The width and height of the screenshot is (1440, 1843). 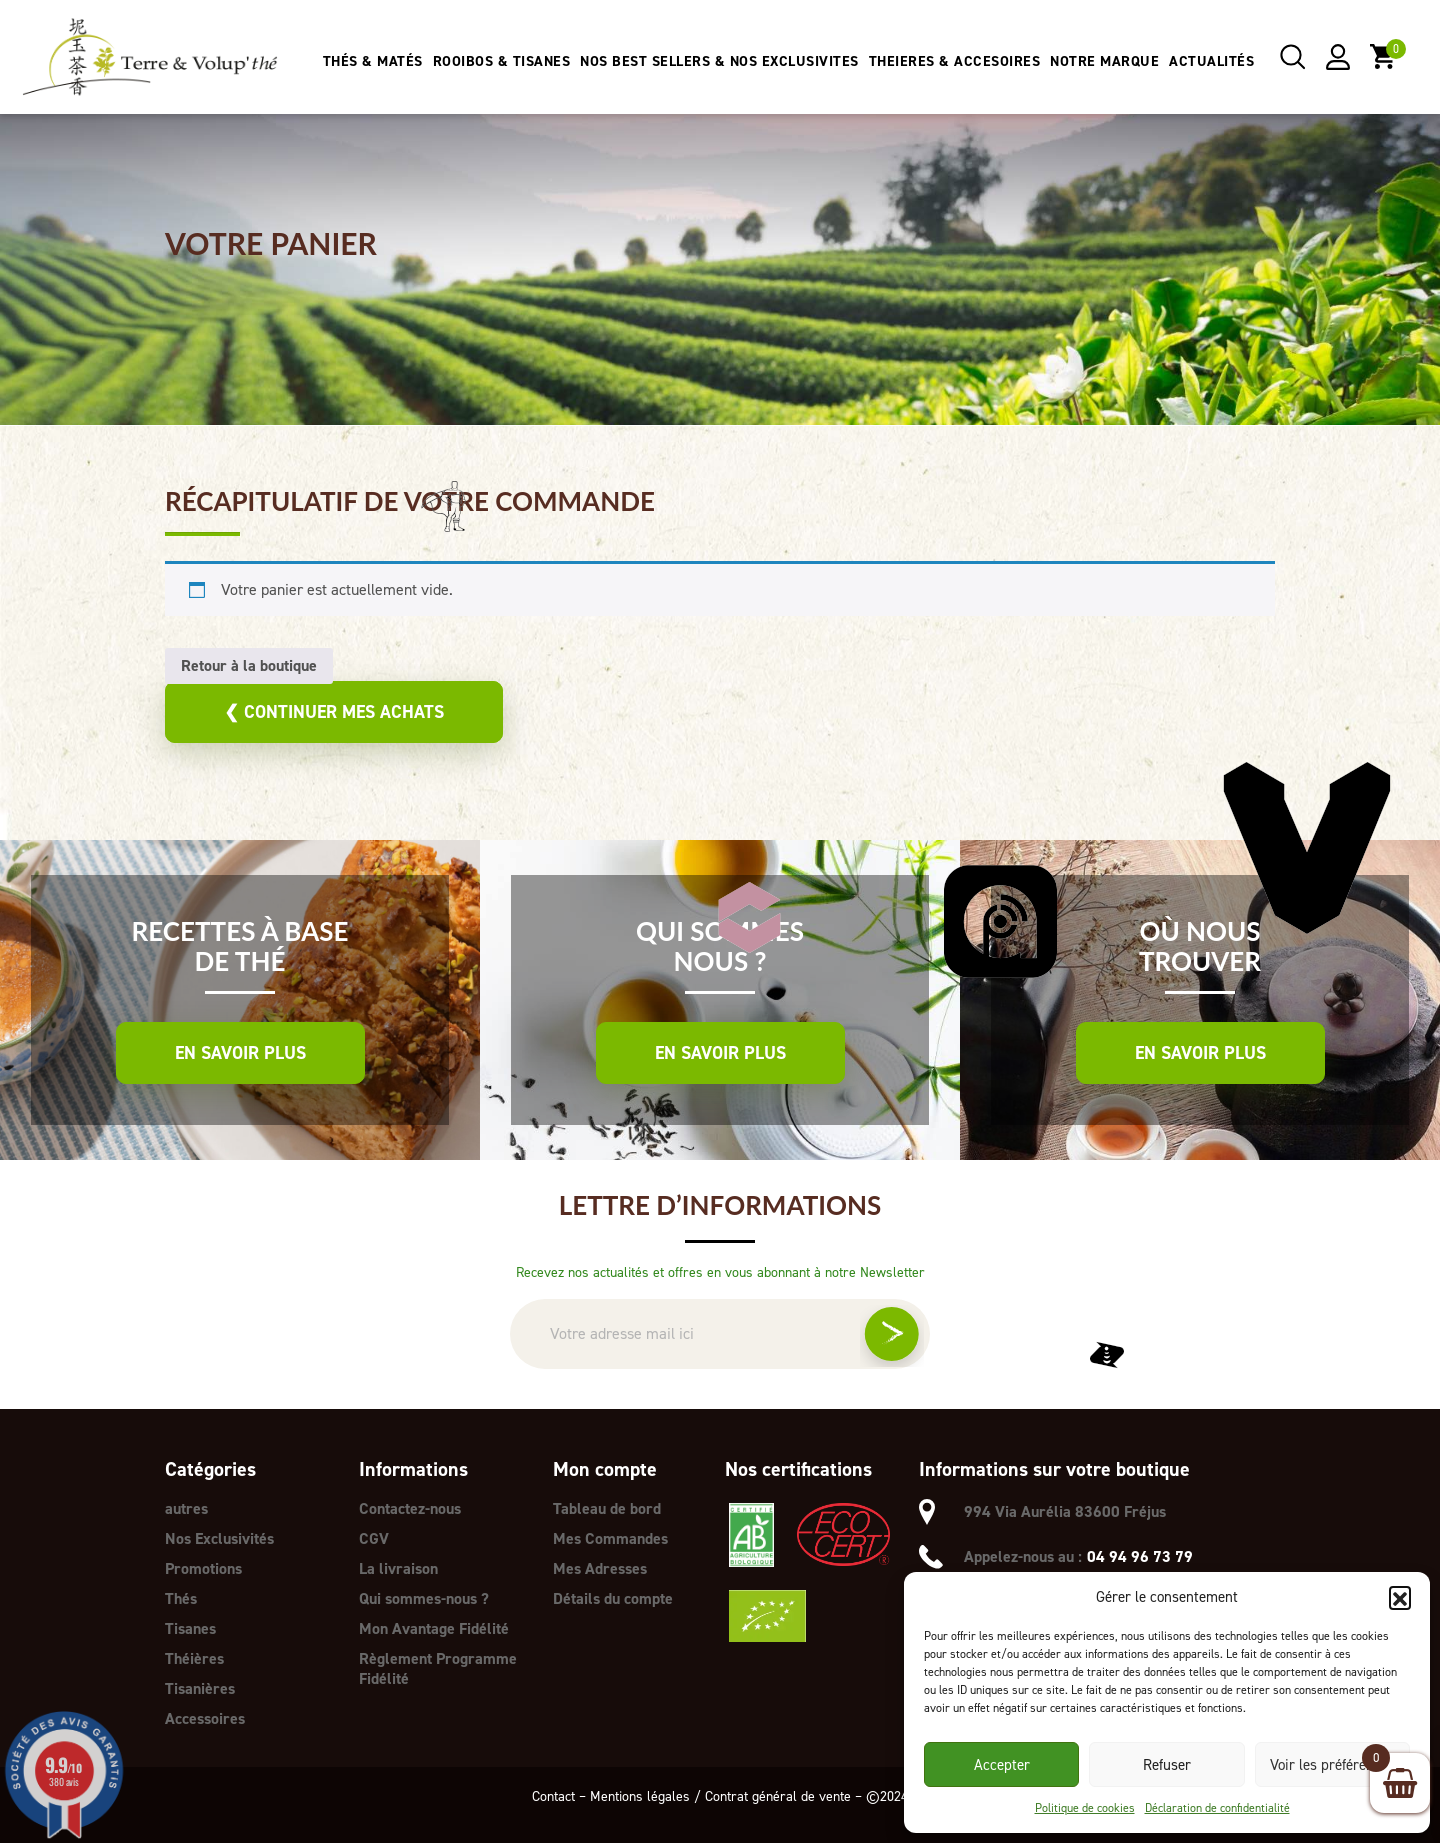 What do you see at coordinates (1307, 848) in the screenshot?
I see `Vagrant development environment logo` at bounding box center [1307, 848].